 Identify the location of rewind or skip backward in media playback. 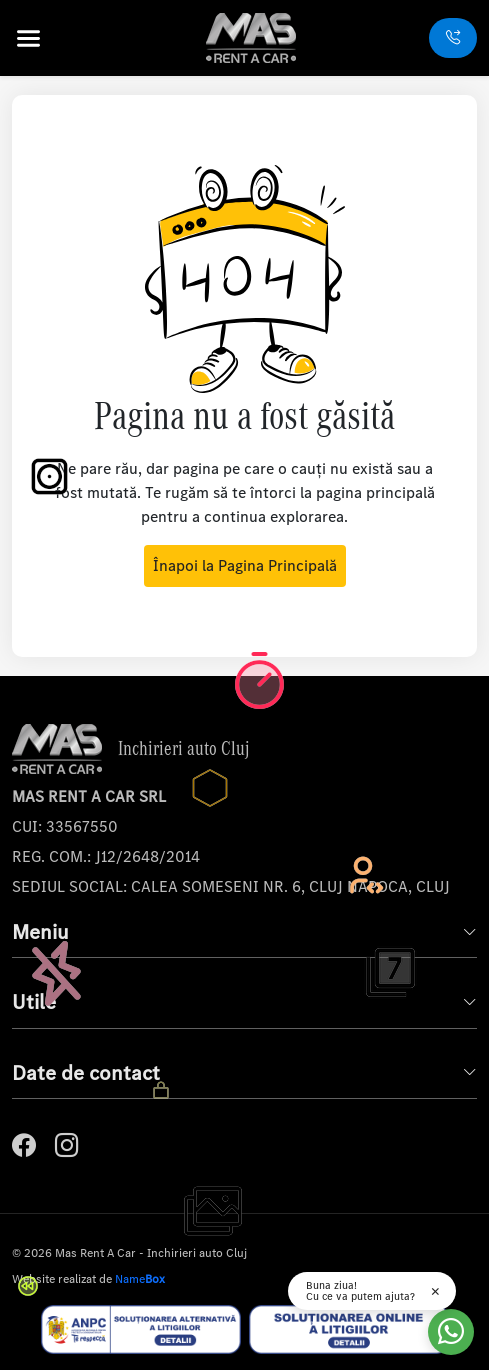
(28, 1286).